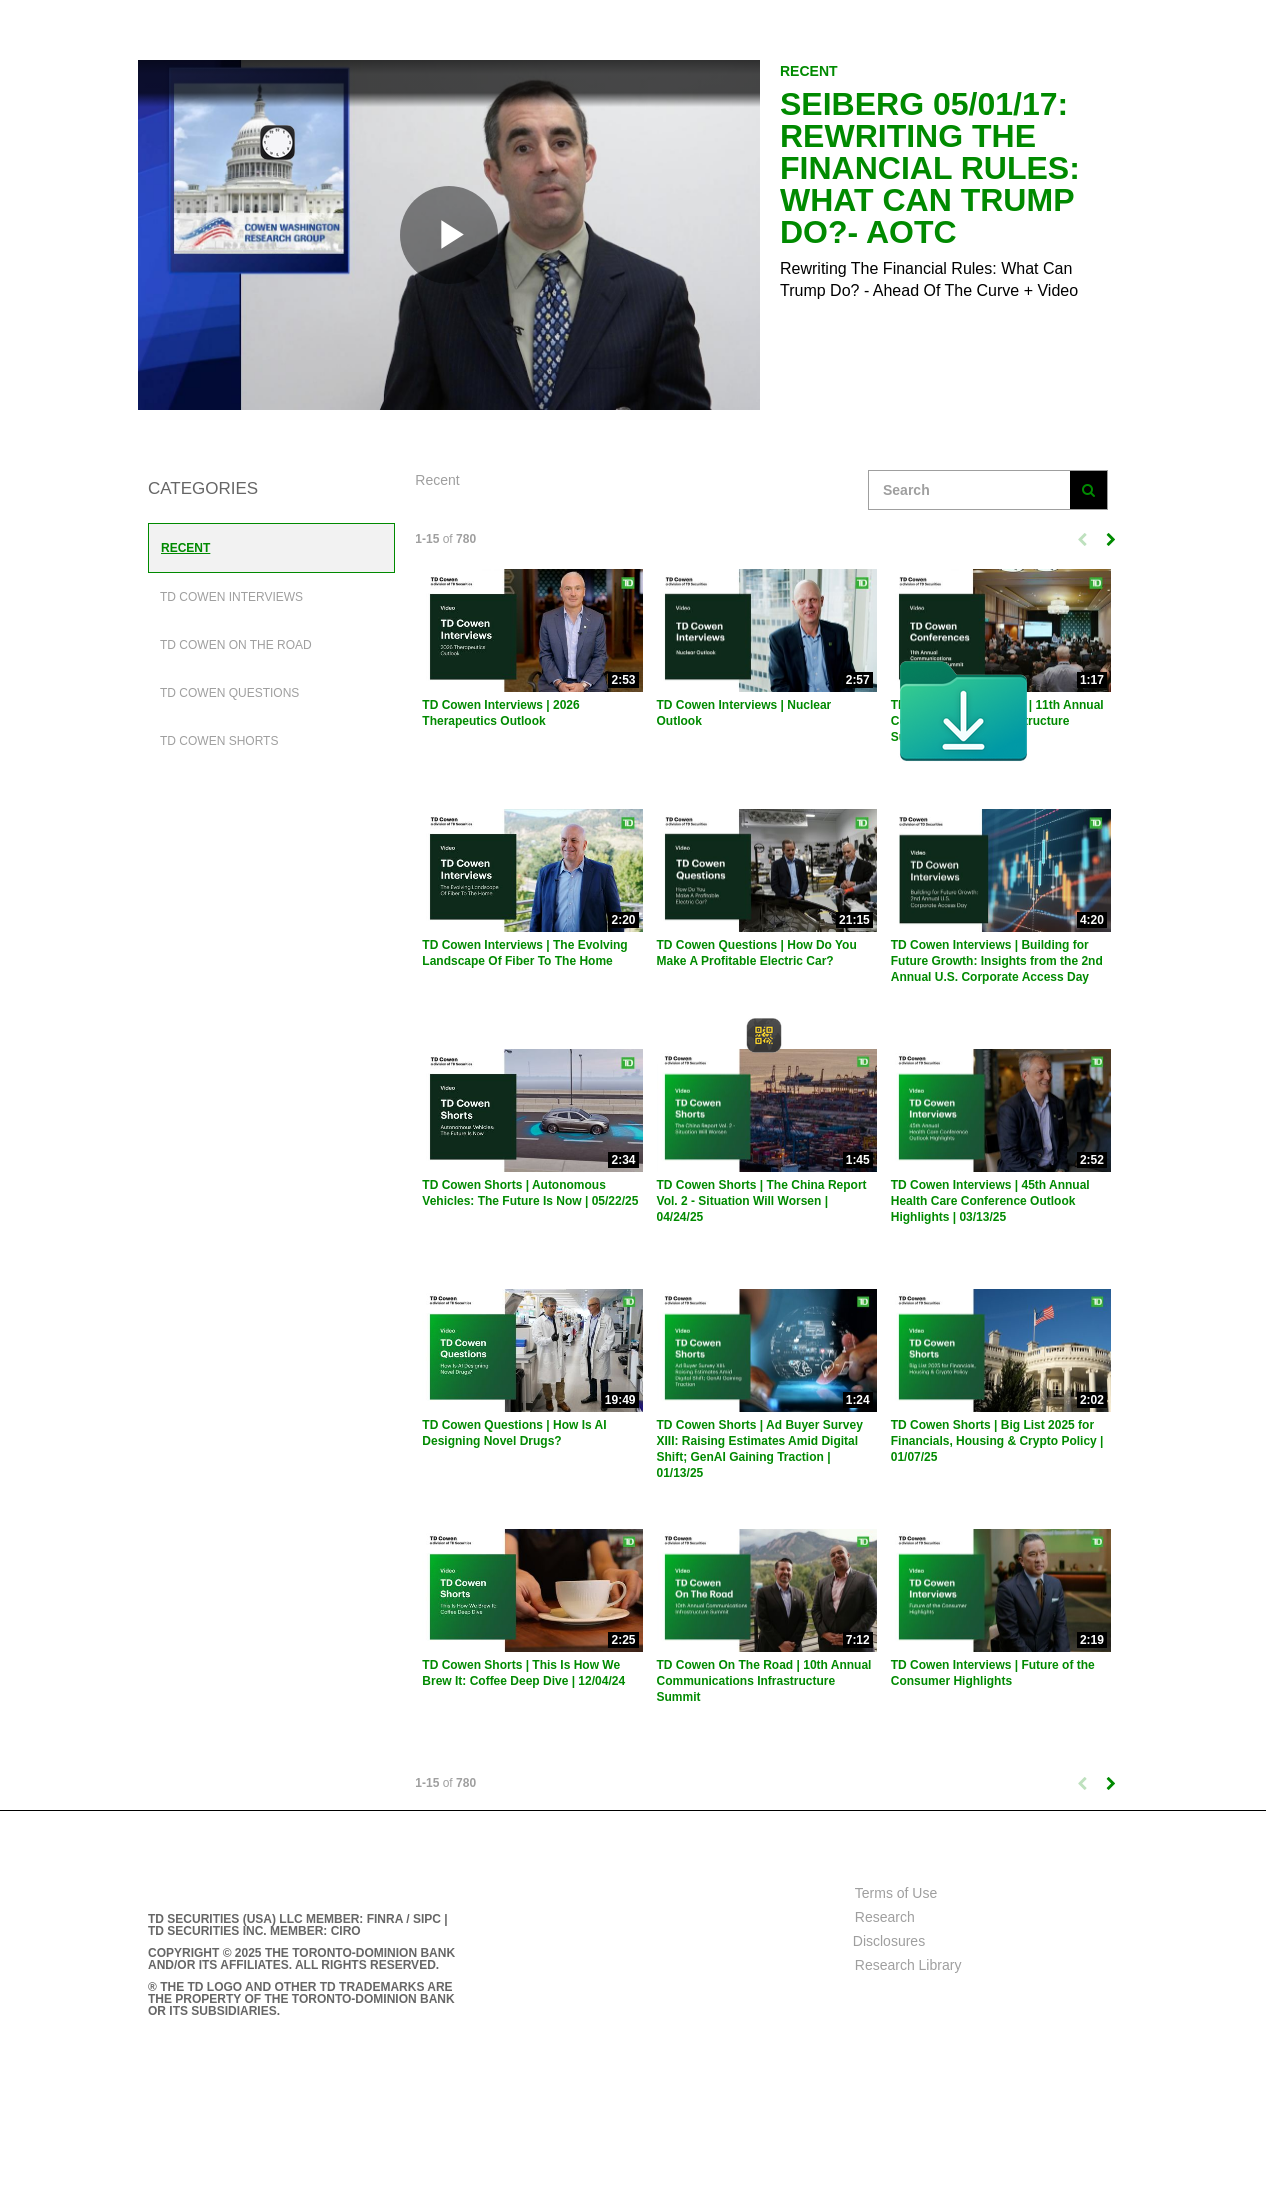  Describe the element at coordinates (277, 142) in the screenshot. I see `open the clock app` at that location.